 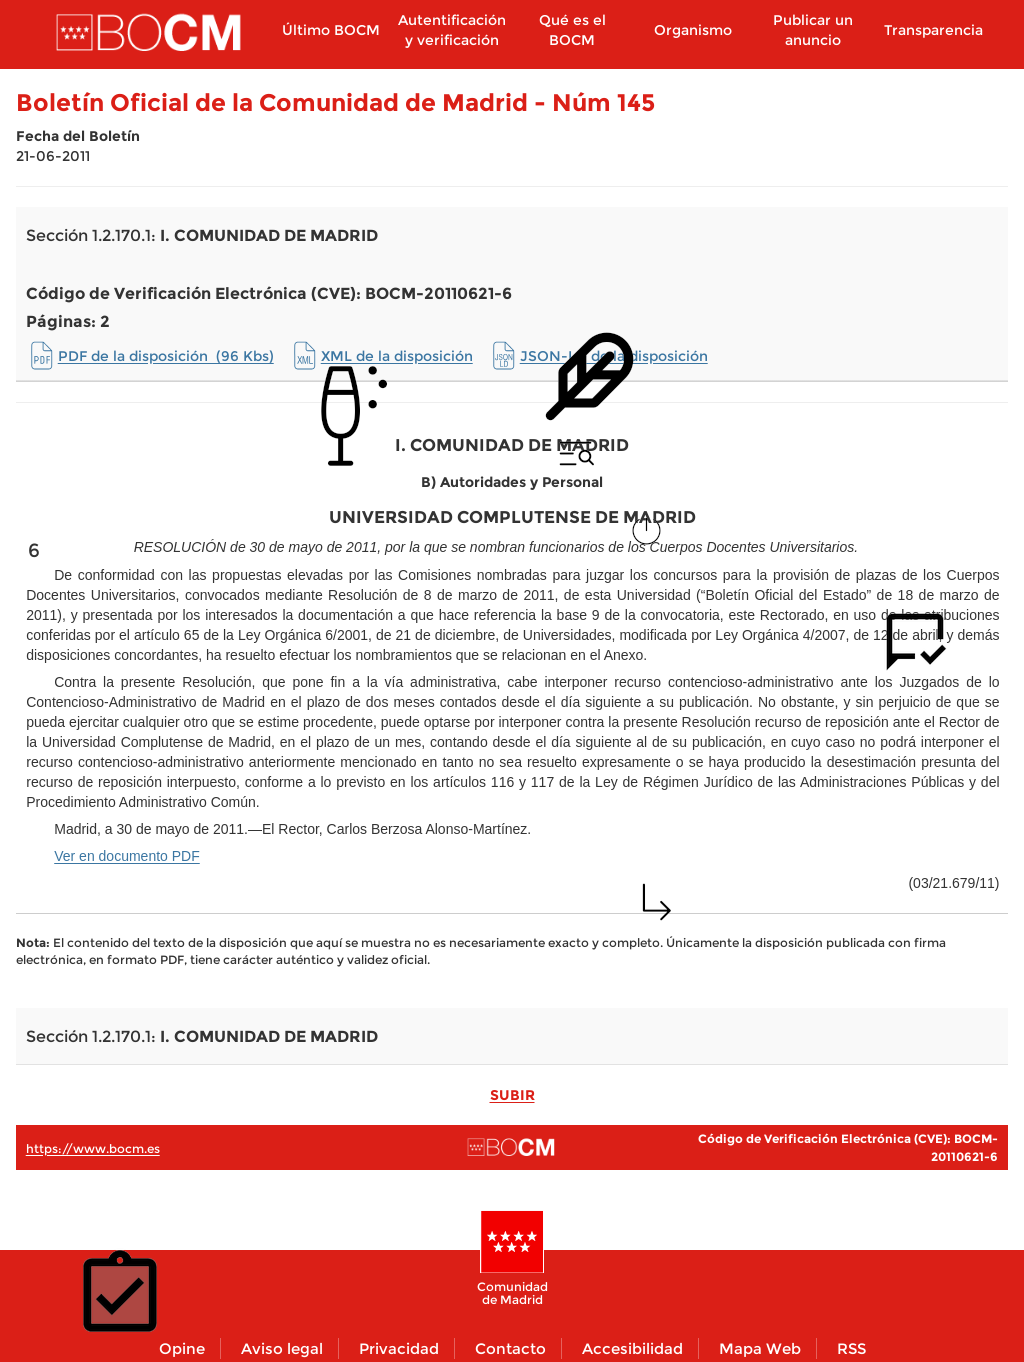 I want to click on compose a new post or message, so click(x=588, y=378).